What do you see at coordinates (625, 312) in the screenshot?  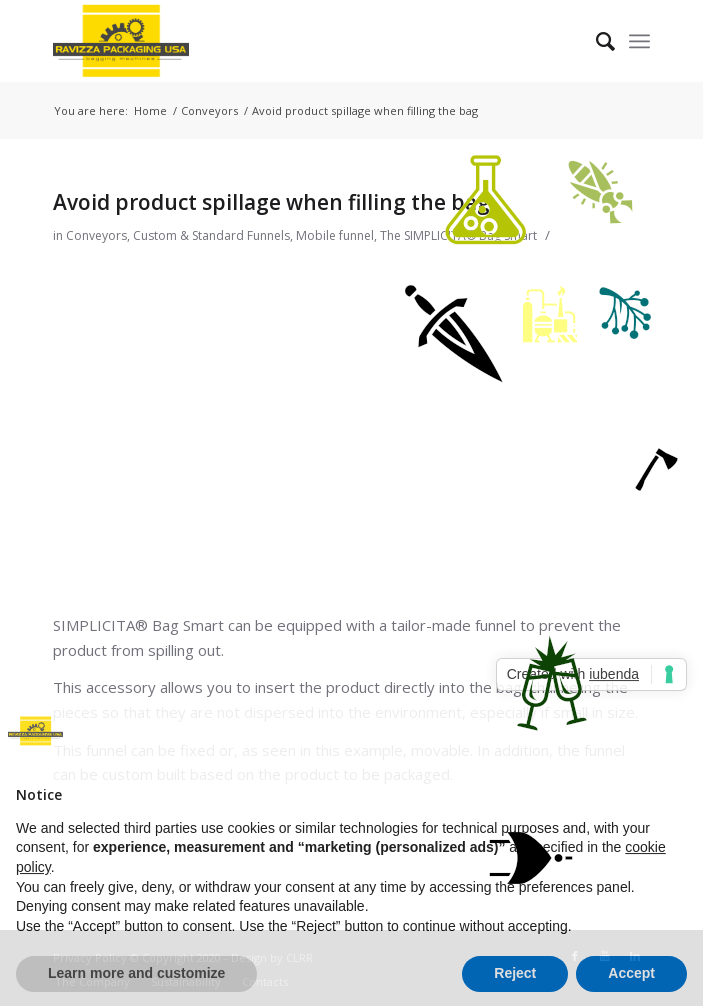 I see `elderberry ingredient or crafting material` at bounding box center [625, 312].